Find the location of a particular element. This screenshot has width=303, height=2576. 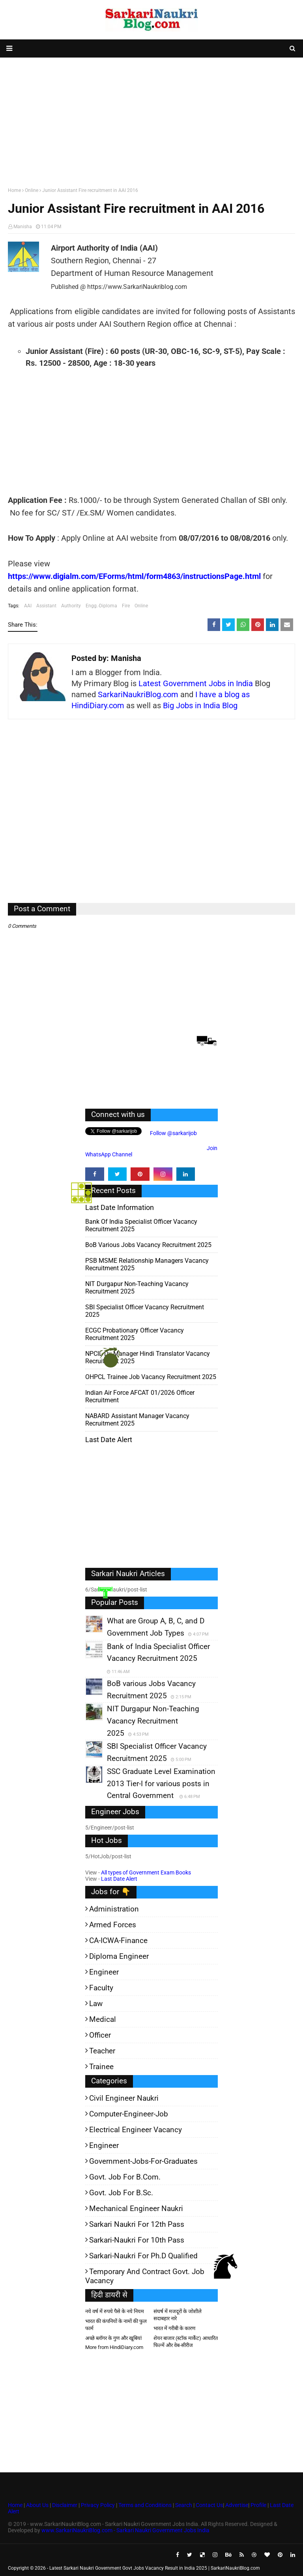

activate a bomb or explosive item in-game is located at coordinates (110, 1357).